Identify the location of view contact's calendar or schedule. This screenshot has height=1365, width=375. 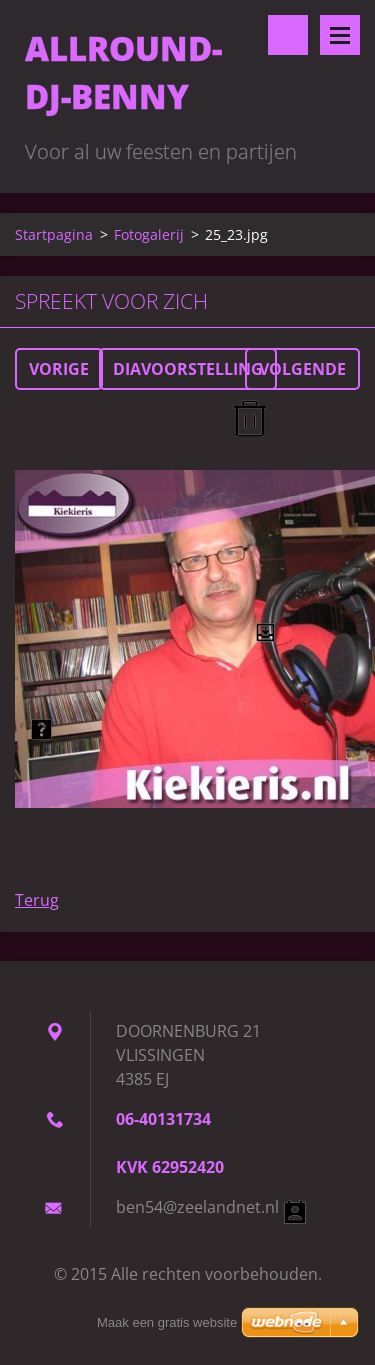
(295, 1213).